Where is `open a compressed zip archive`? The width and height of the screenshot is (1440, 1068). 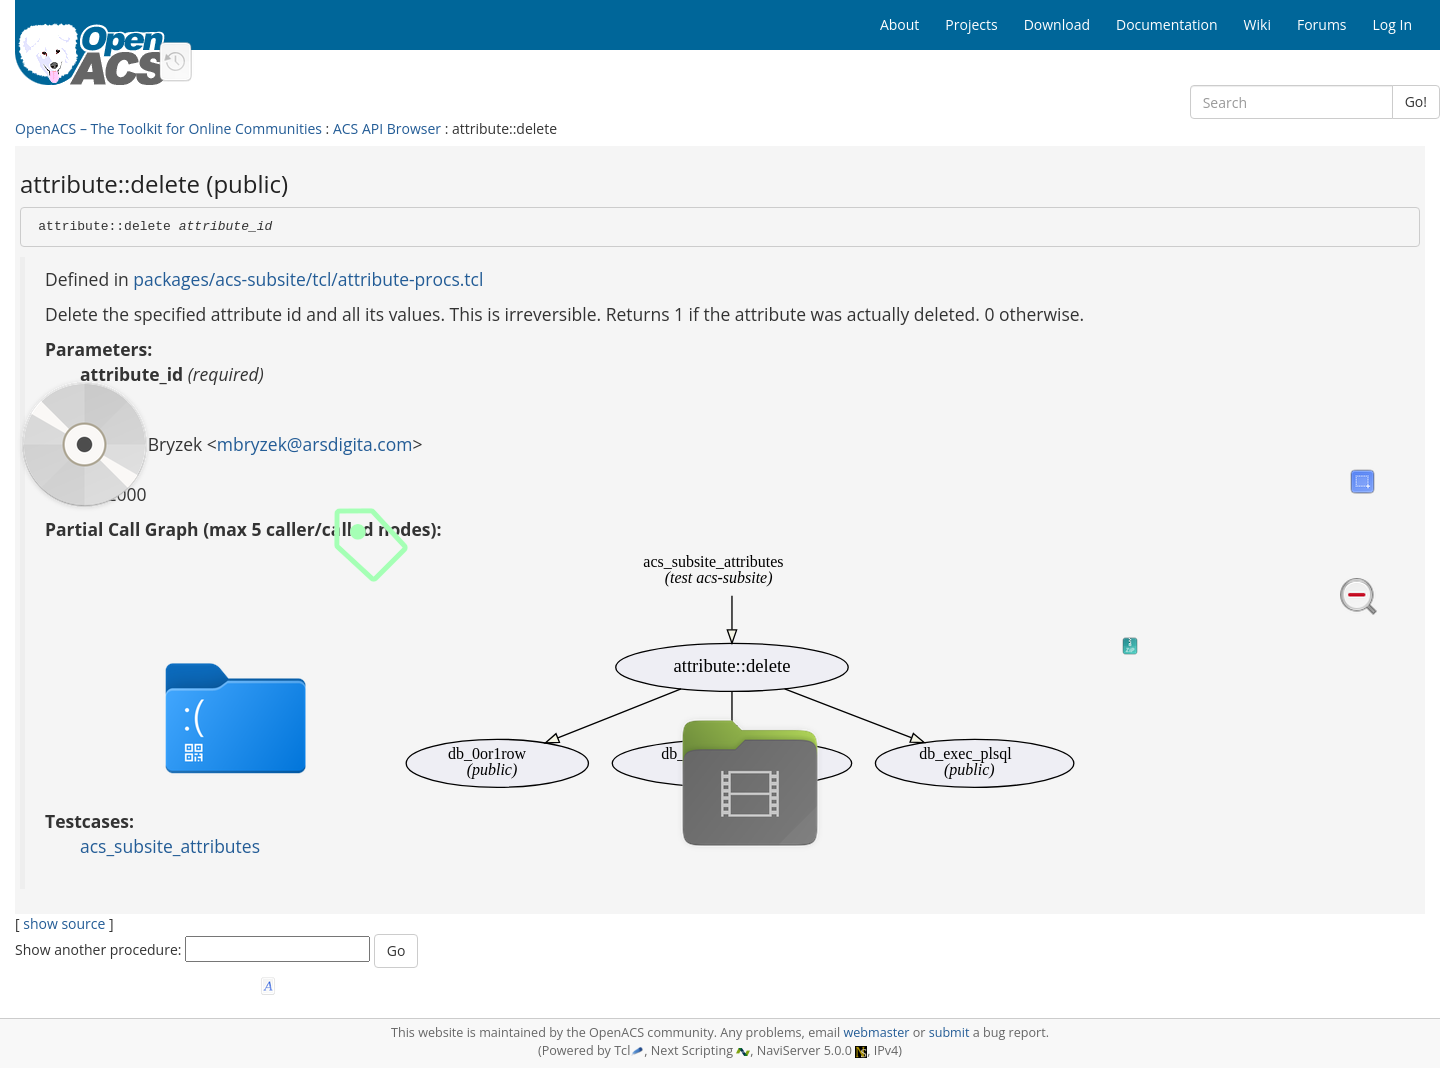 open a compressed zip archive is located at coordinates (1130, 646).